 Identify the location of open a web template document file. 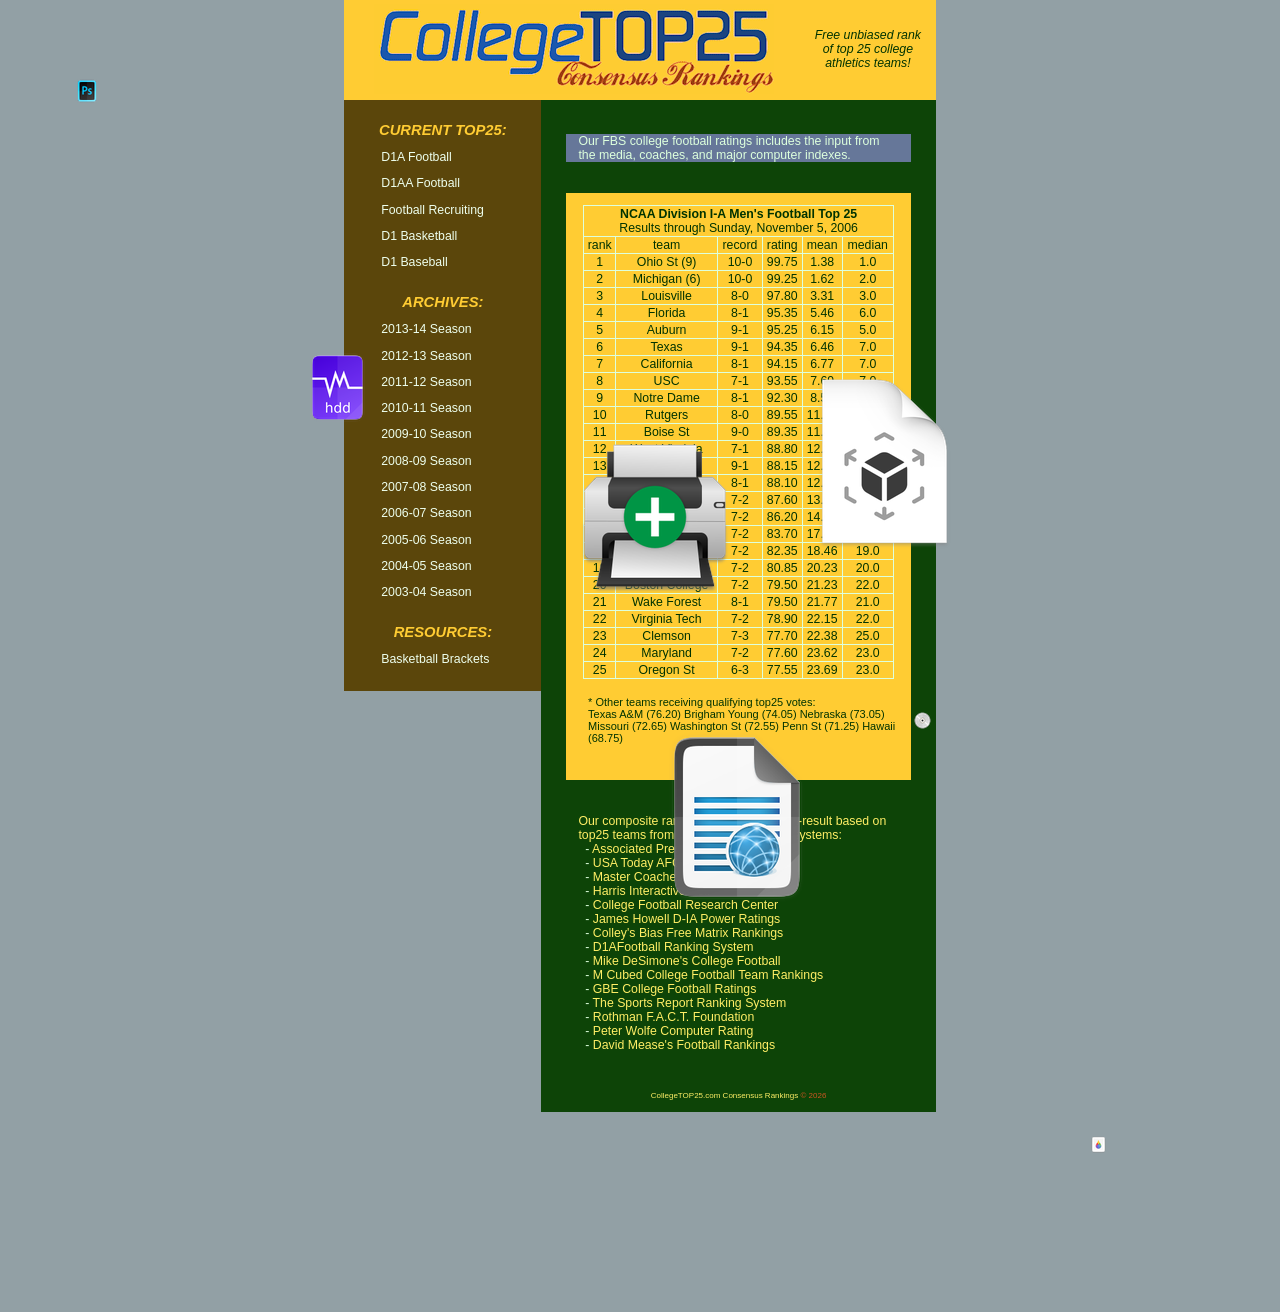
(737, 817).